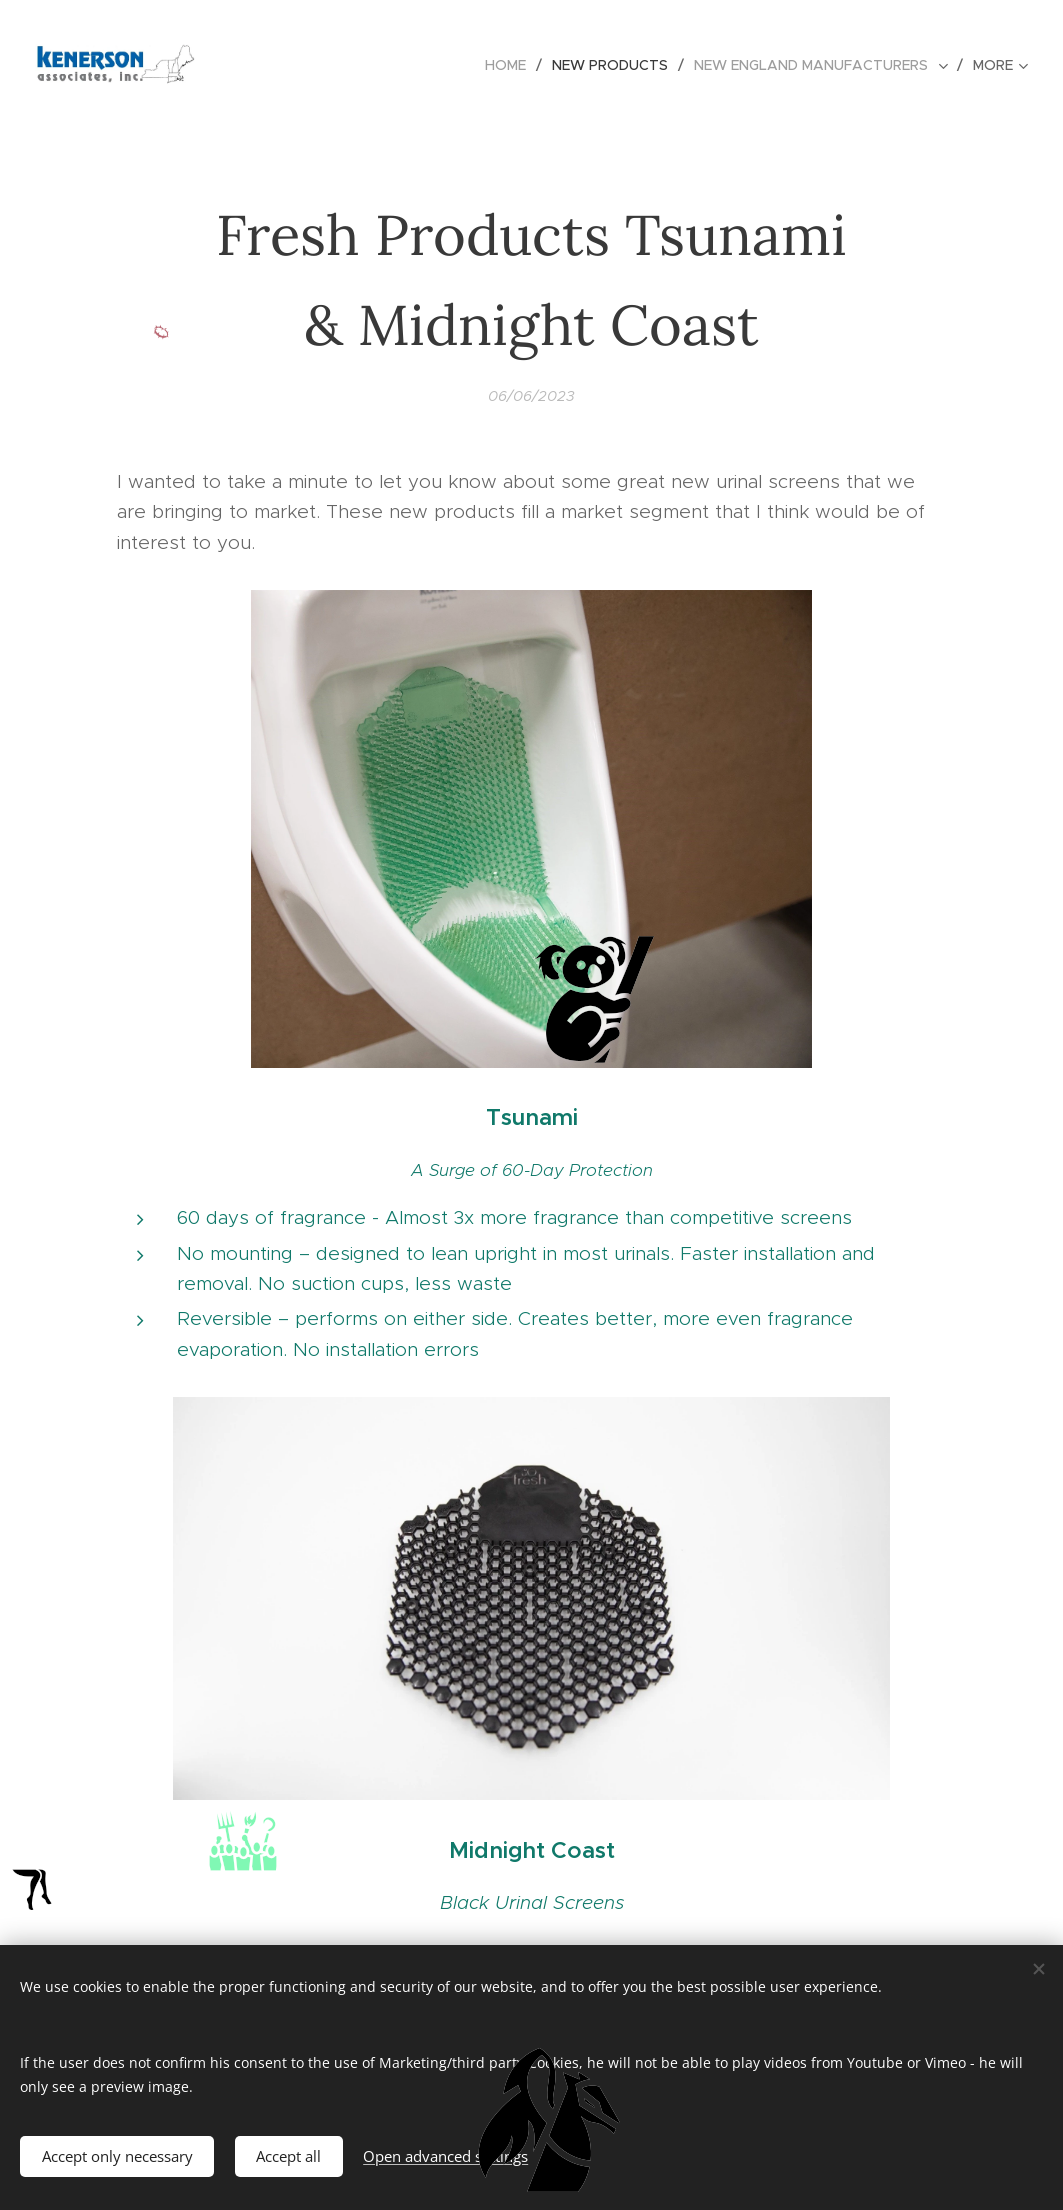  I want to click on indicates a rebellion or protest event in-game, so click(243, 1837).